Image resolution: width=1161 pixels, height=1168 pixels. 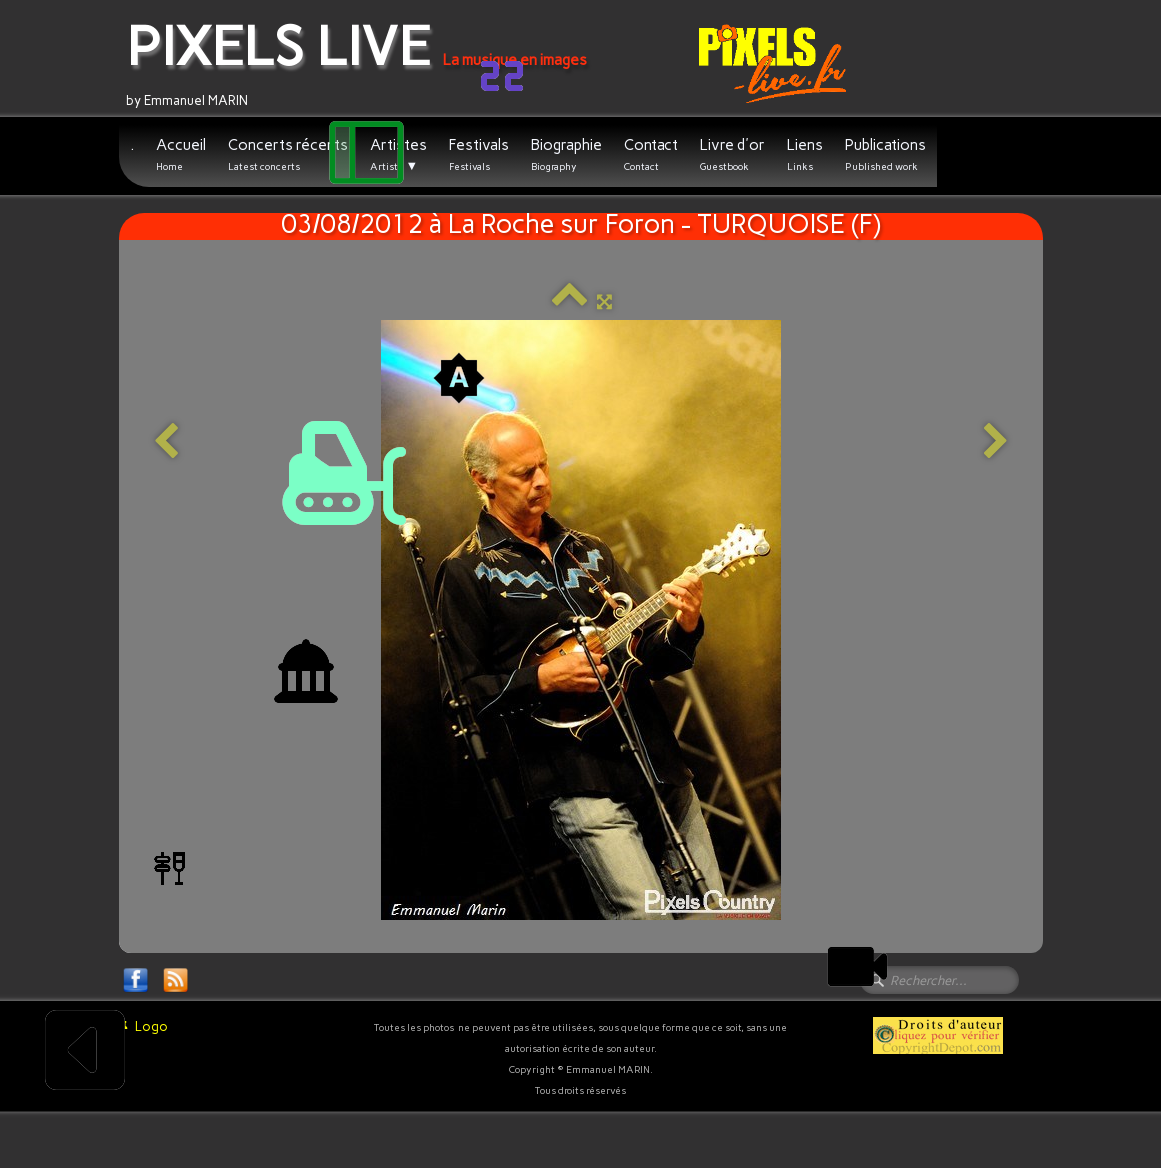 I want to click on indicates item number 22 in a list or sequence, so click(x=502, y=76).